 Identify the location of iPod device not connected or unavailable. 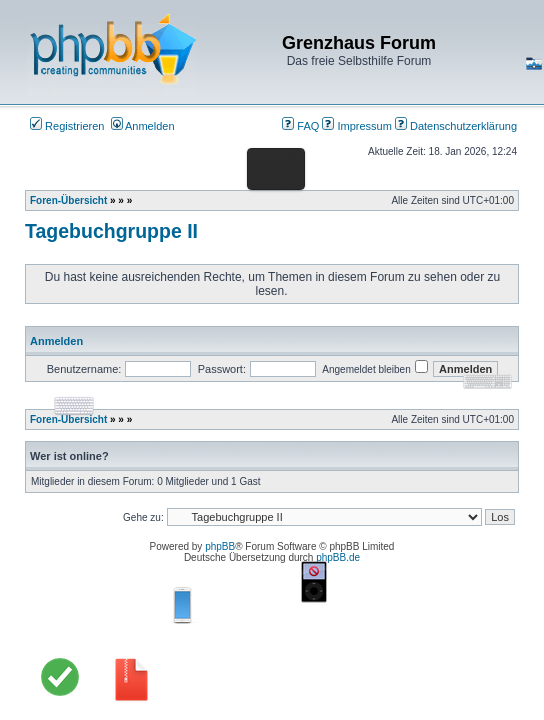
(314, 582).